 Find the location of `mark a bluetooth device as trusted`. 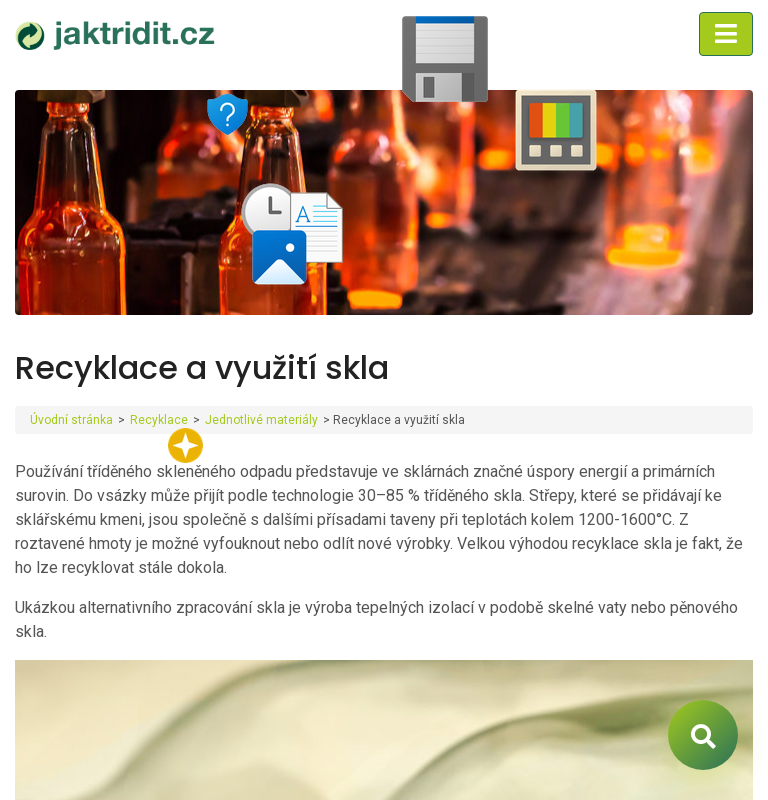

mark a bluetooth device as trusted is located at coordinates (185, 445).